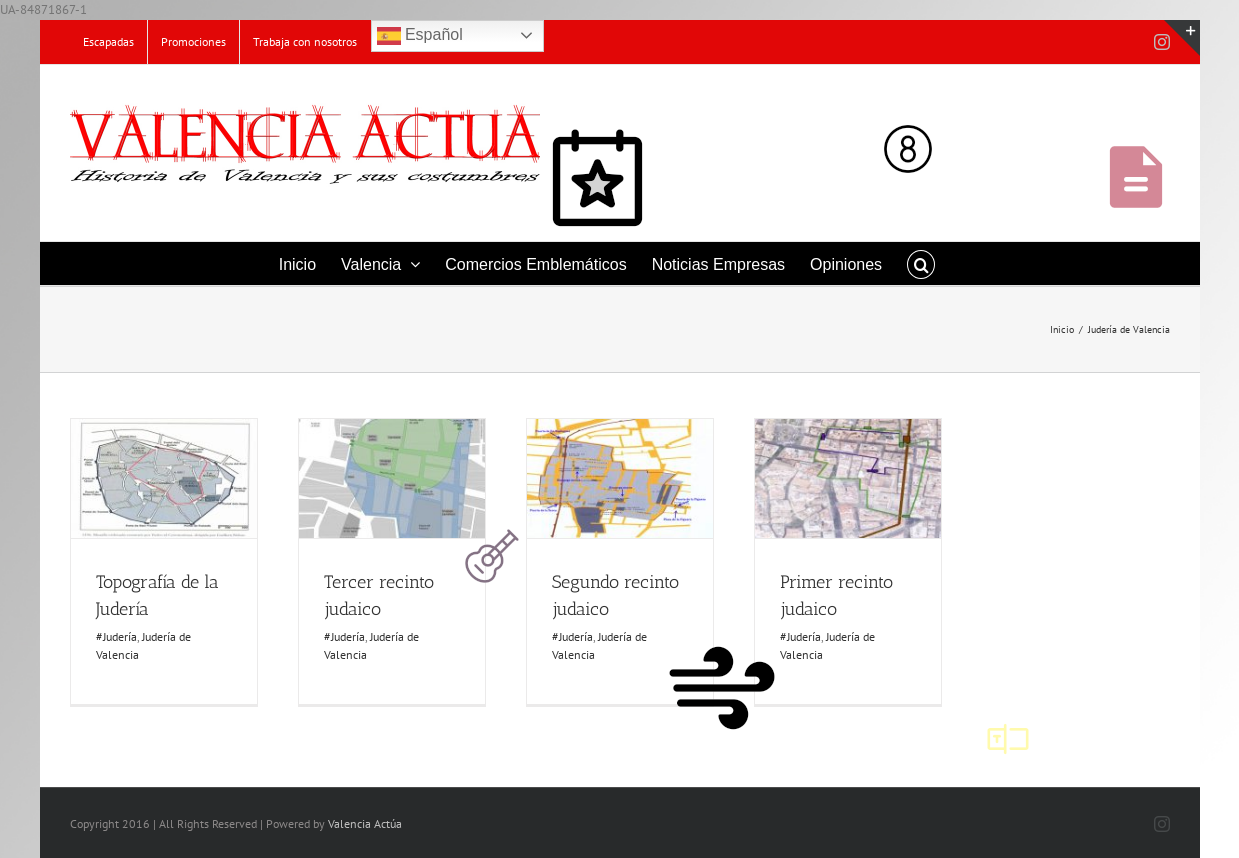  I want to click on view favorite or starred events, so click(597, 181).